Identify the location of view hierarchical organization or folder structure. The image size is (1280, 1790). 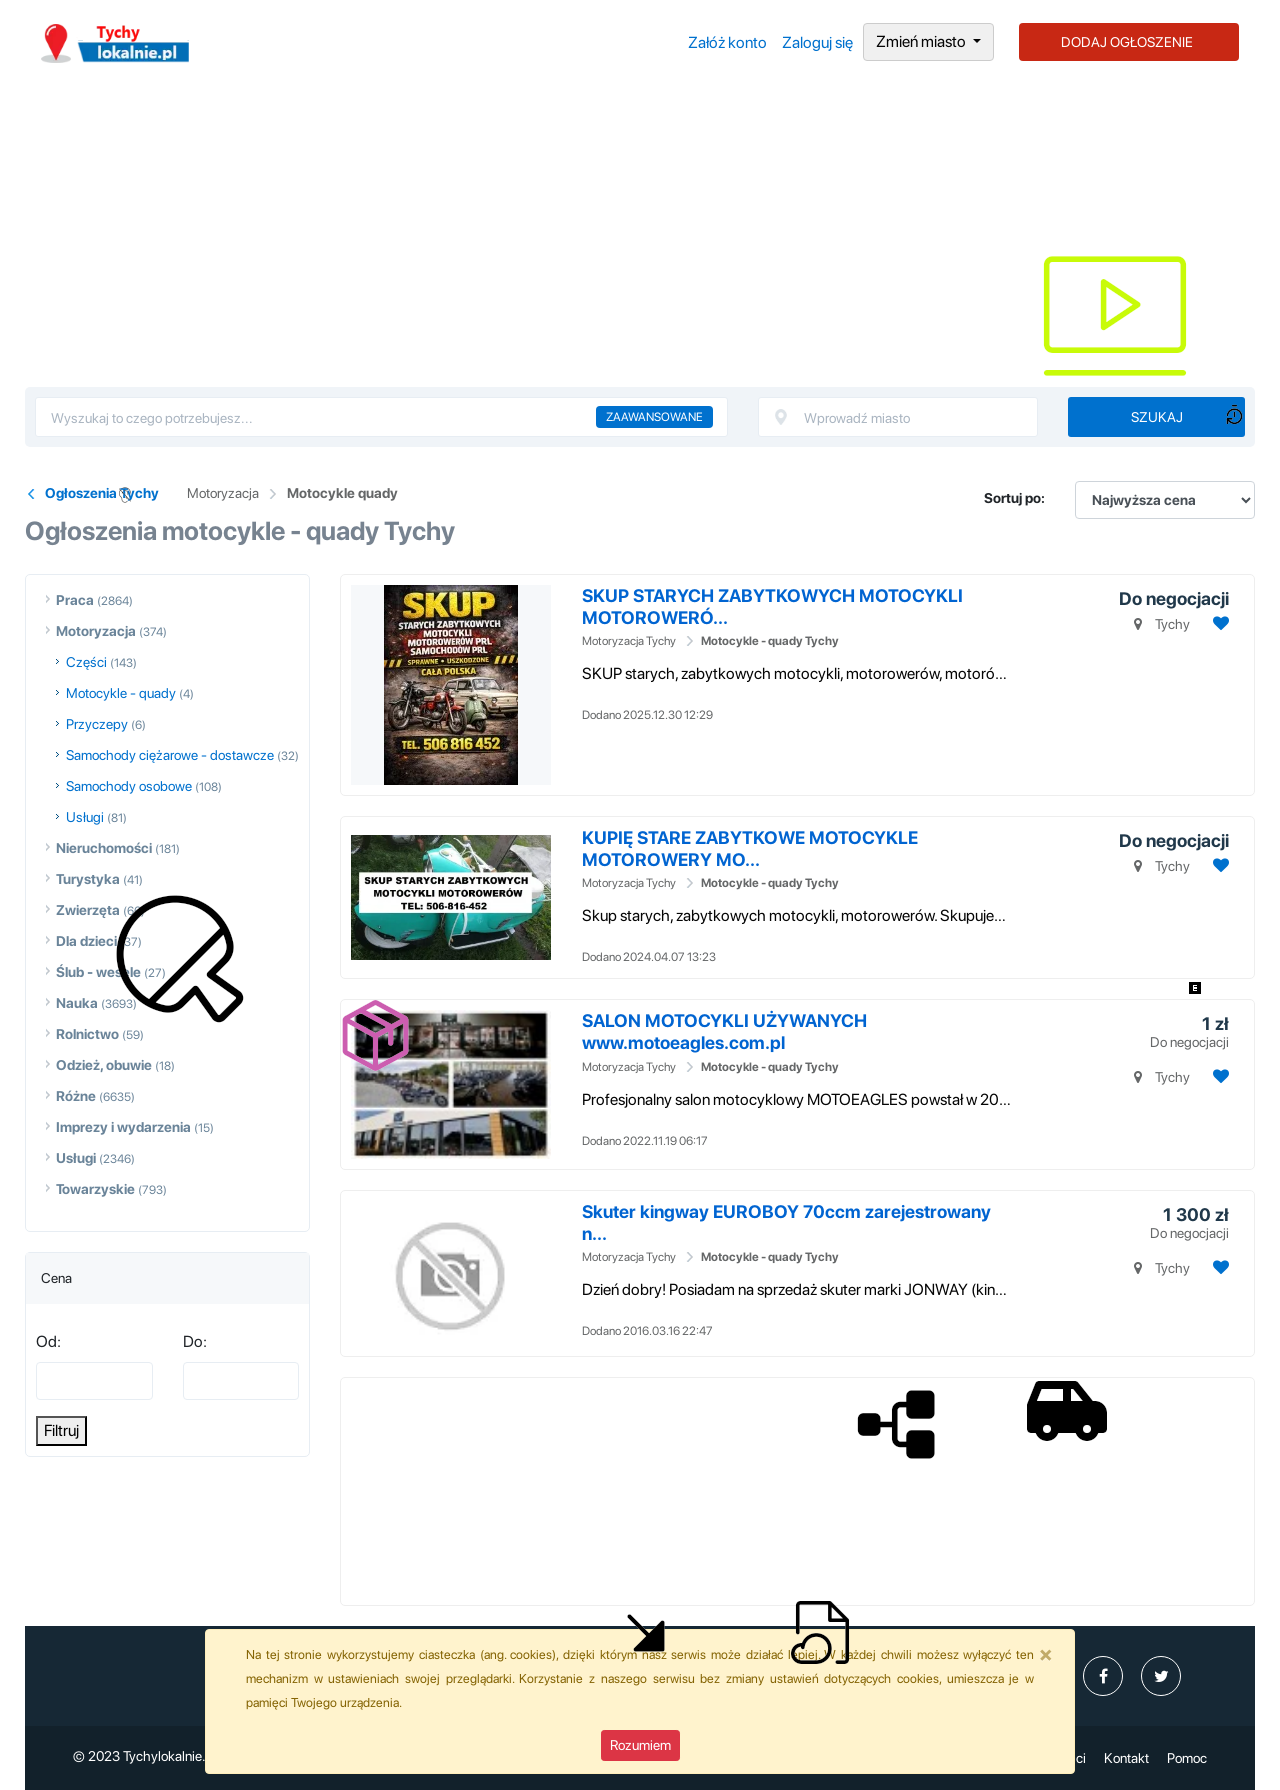
(900, 1424).